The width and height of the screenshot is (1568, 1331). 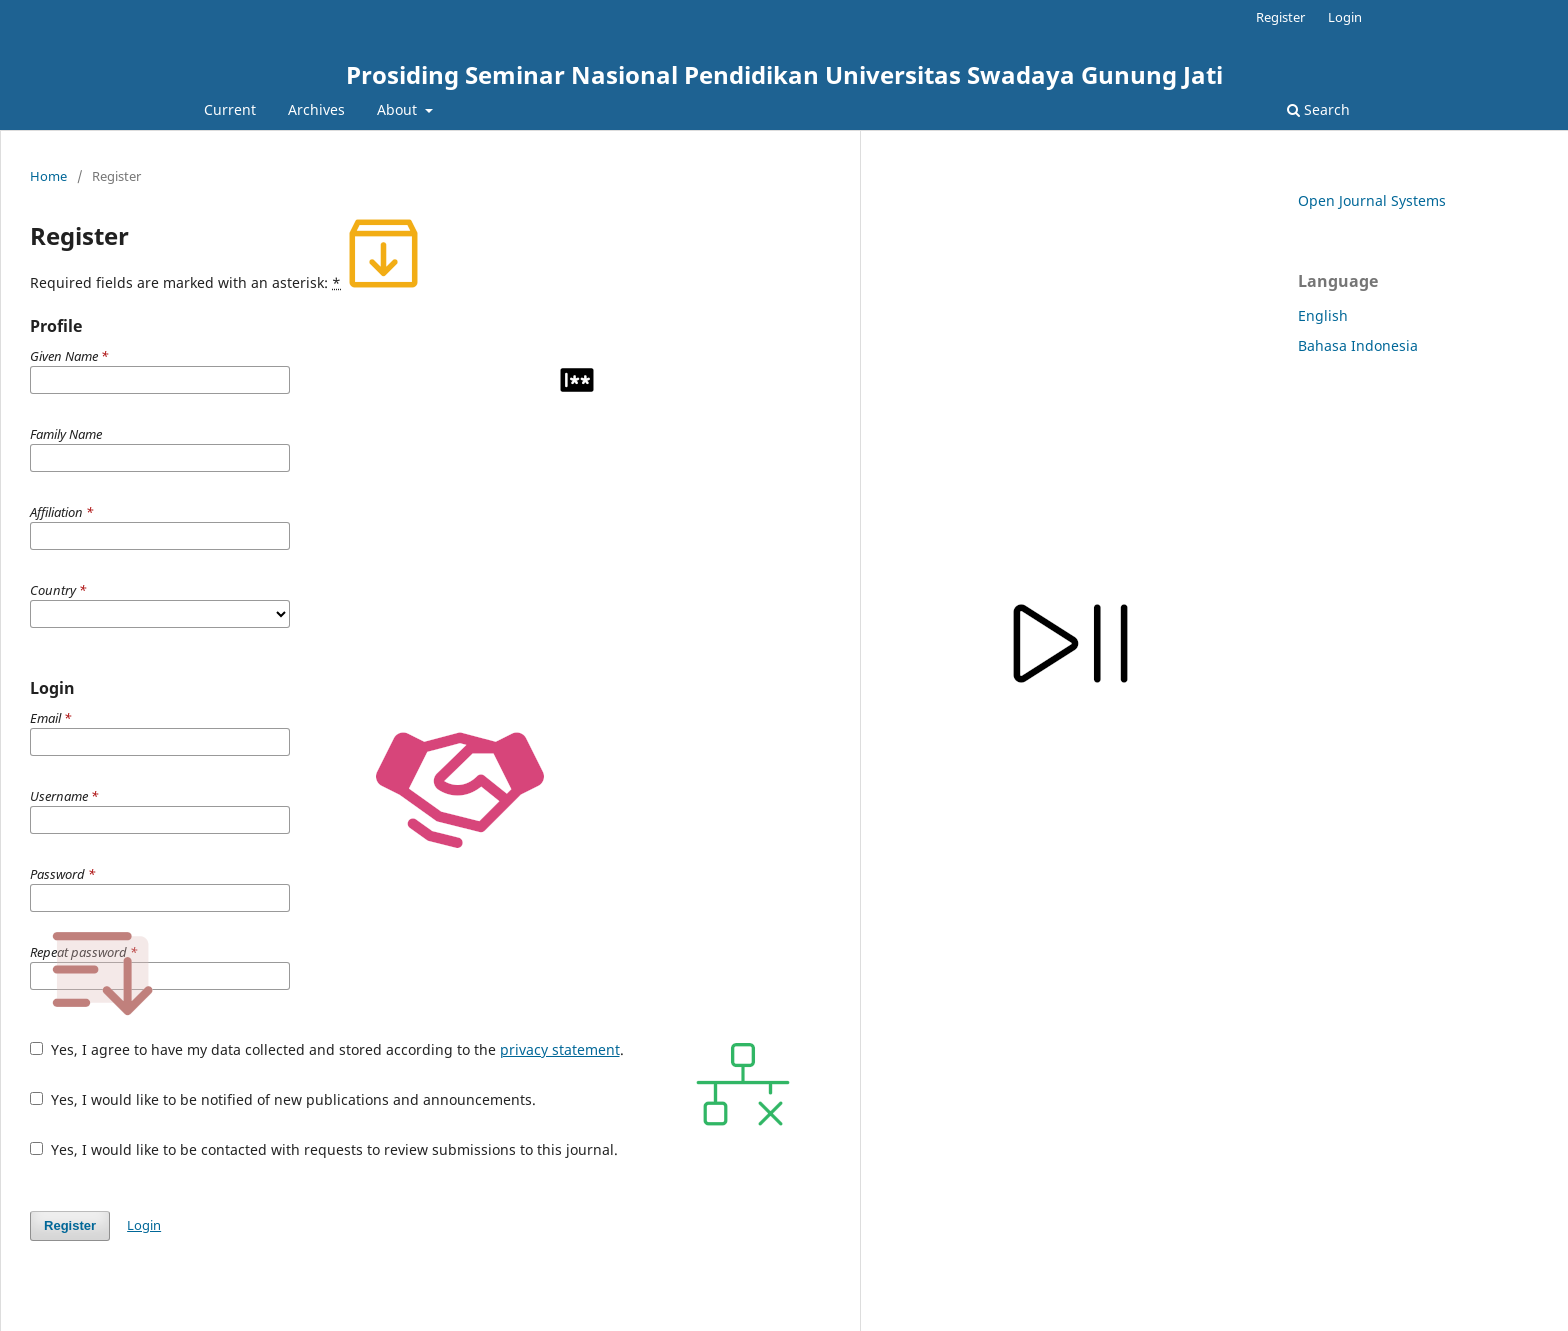 I want to click on indicates a partnership or collaboration, so click(x=460, y=785).